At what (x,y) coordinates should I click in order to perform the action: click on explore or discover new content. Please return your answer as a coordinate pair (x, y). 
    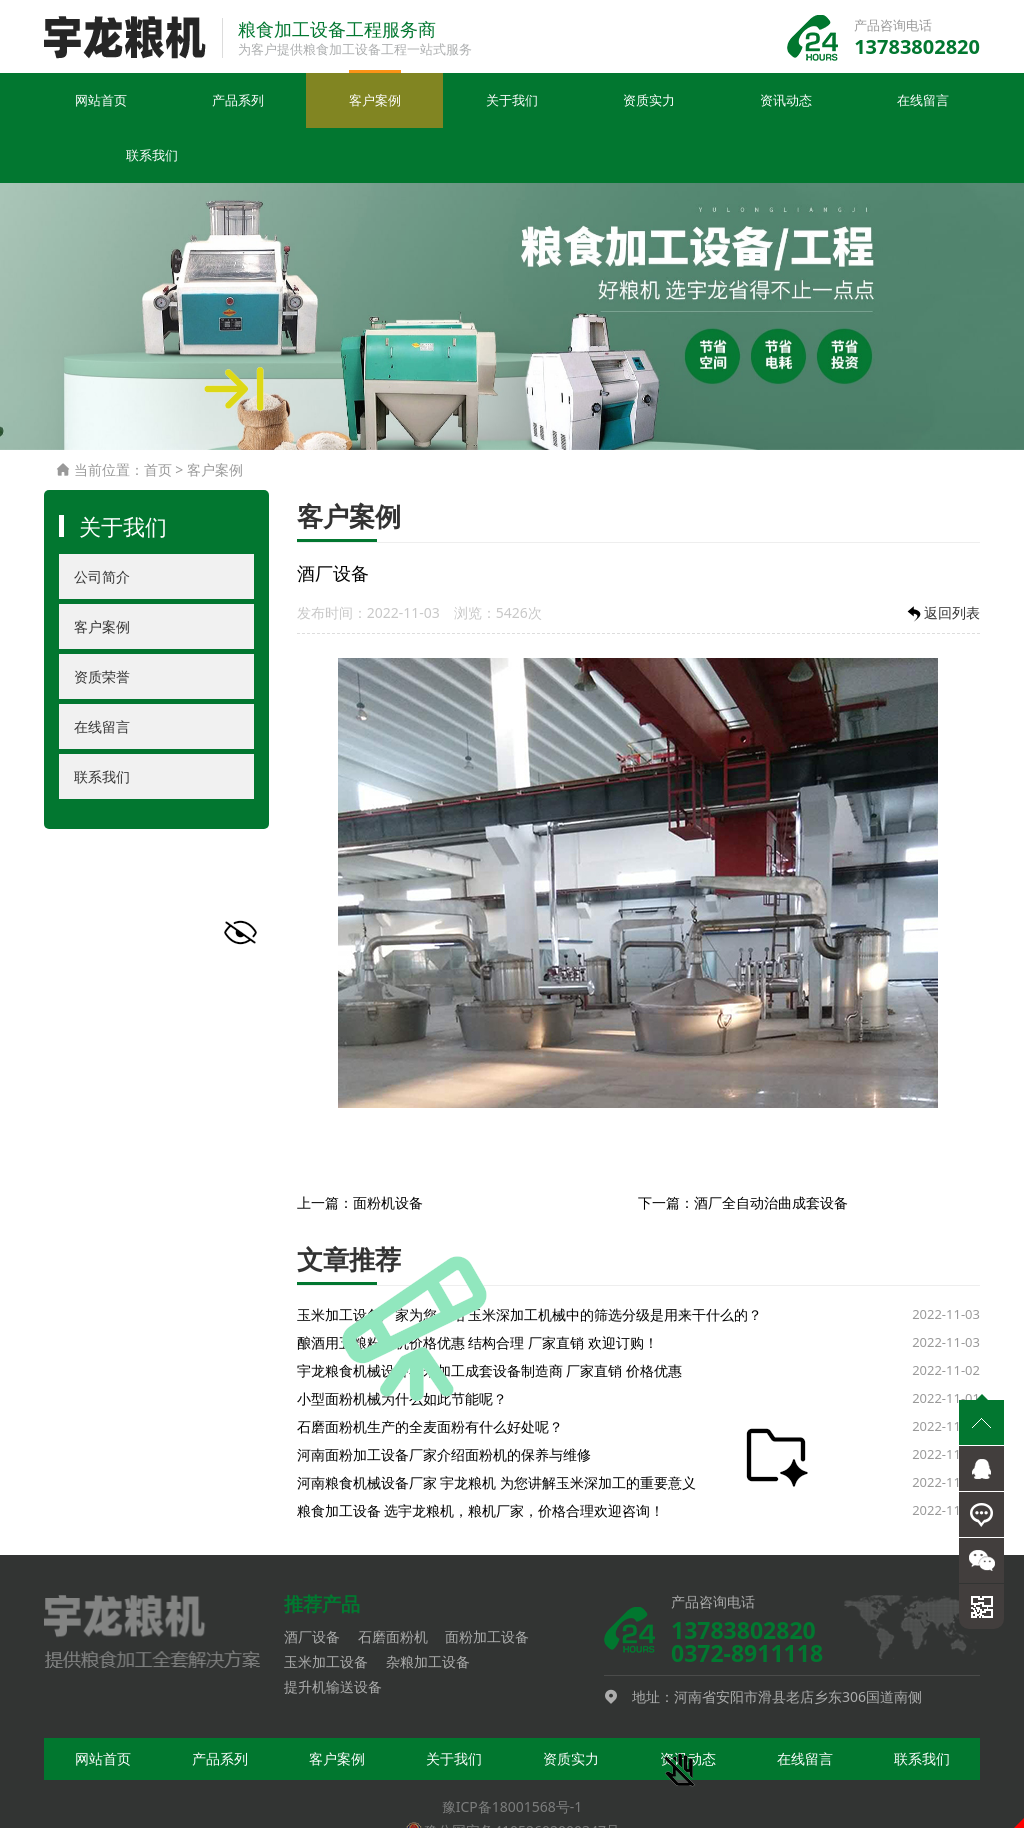
    Looking at the image, I should click on (414, 1327).